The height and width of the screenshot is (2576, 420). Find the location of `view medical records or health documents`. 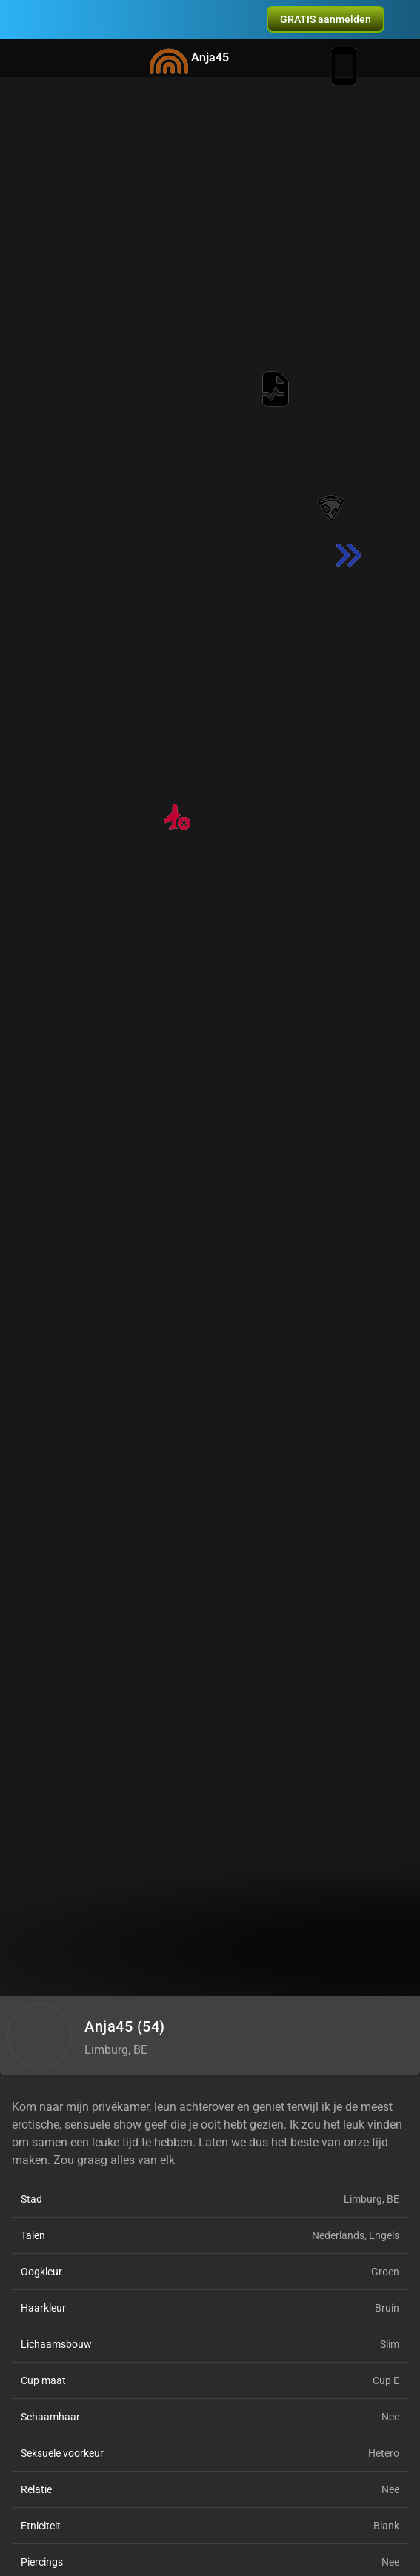

view medical records or health documents is located at coordinates (276, 389).